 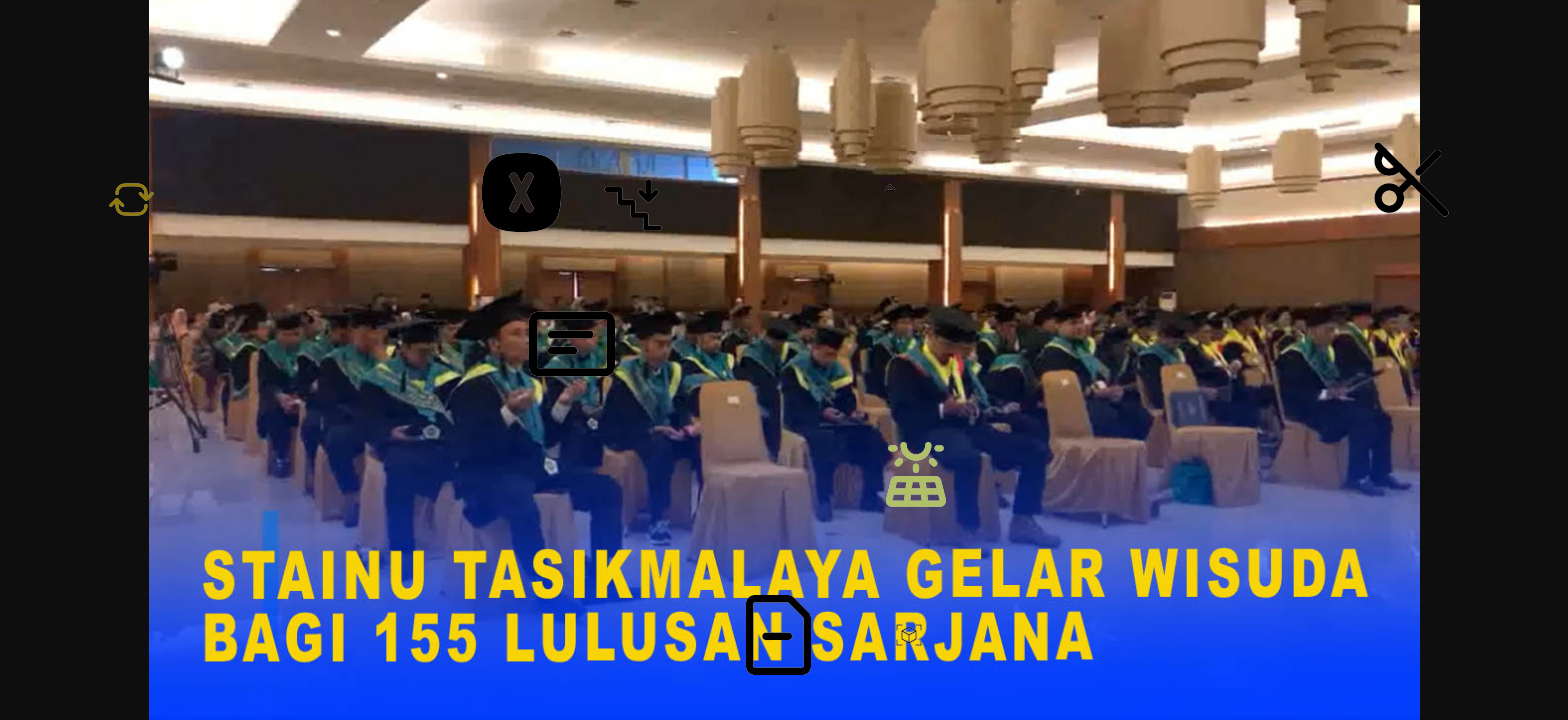 What do you see at coordinates (633, 205) in the screenshot?
I see `navigate to a lower floor` at bounding box center [633, 205].